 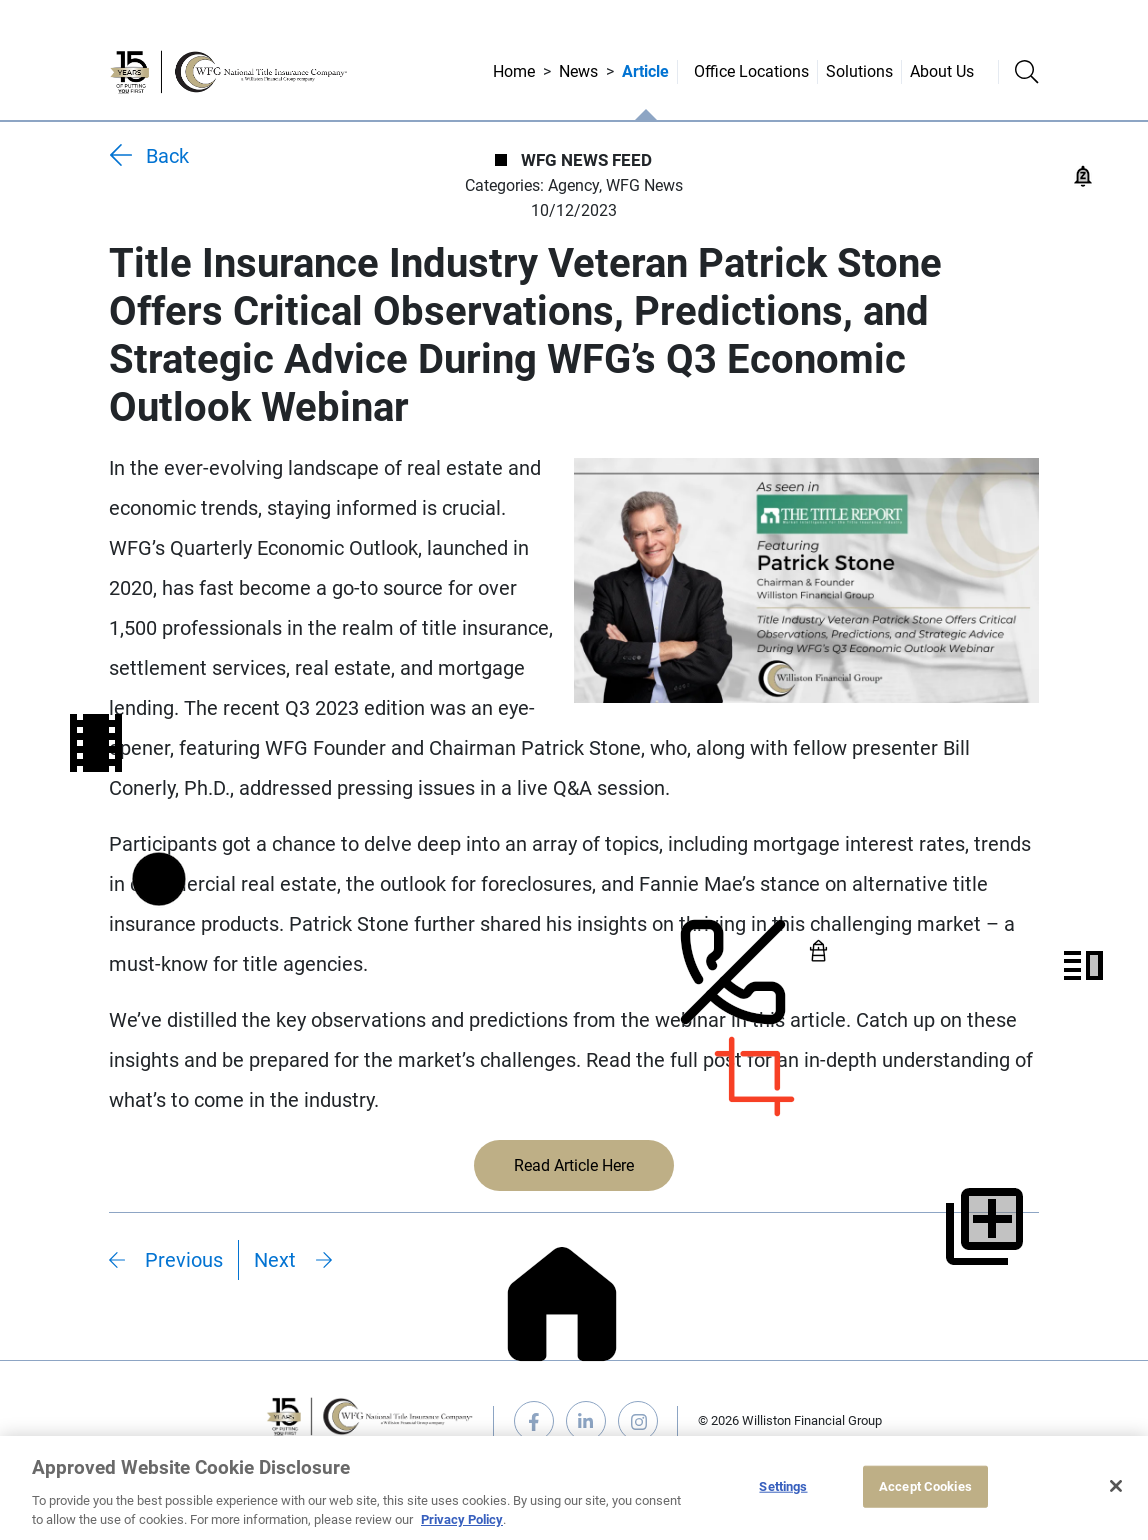 What do you see at coordinates (1083, 176) in the screenshot?
I see `notifications are currently snoozed` at bounding box center [1083, 176].